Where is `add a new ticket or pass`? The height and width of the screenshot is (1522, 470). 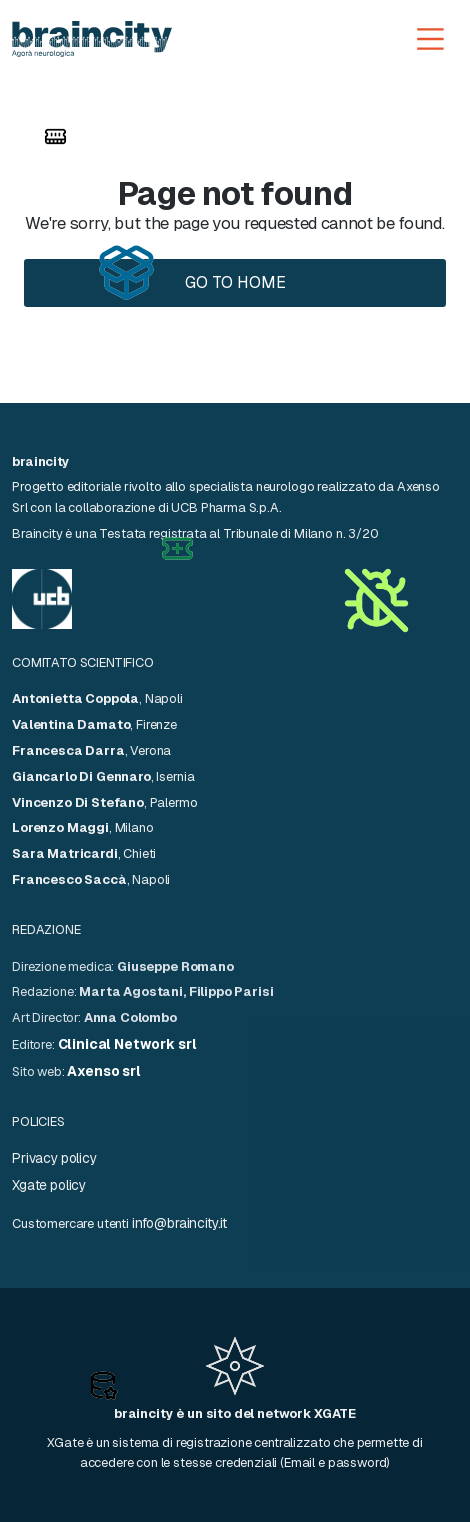 add a new ticket or pass is located at coordinates (177, 548).